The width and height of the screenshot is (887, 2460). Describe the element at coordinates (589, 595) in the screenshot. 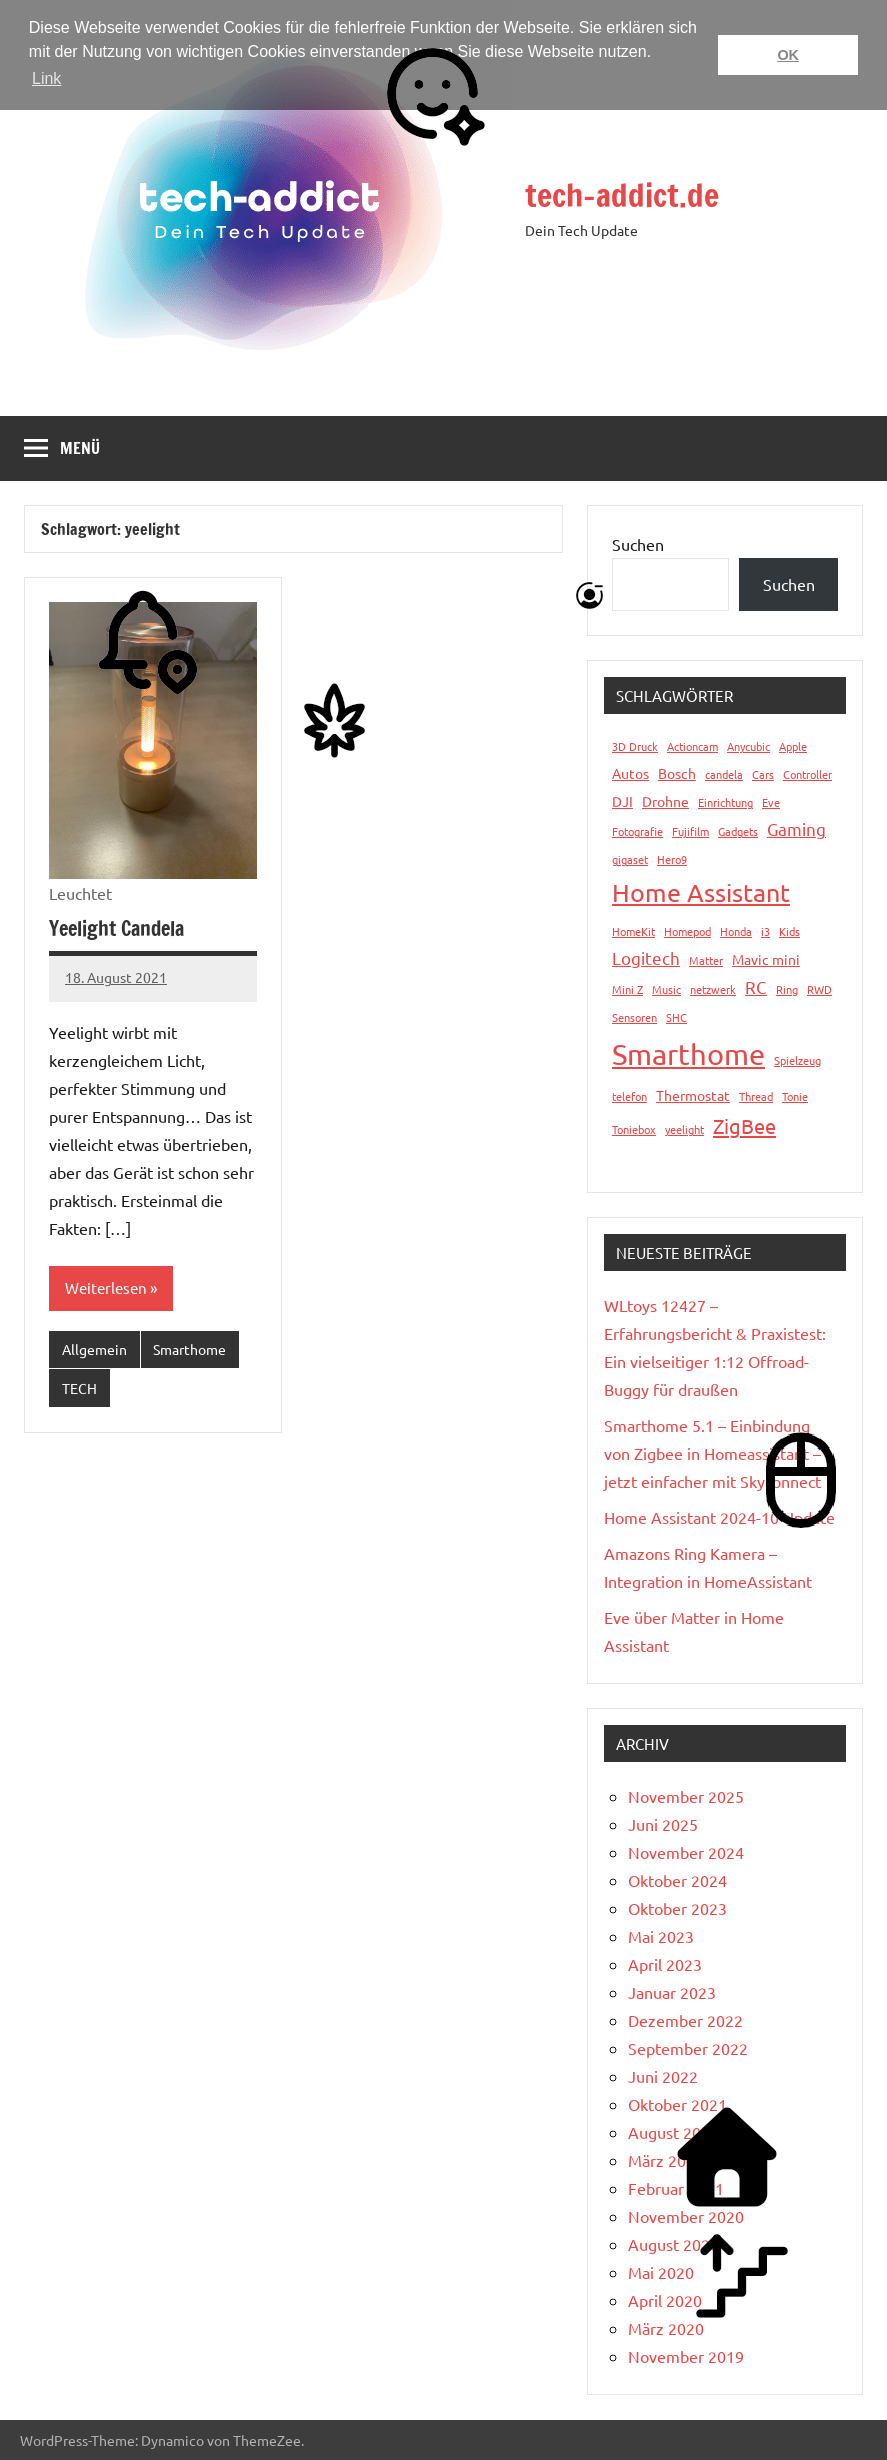

I see `remove a user from your contacts` at that location.